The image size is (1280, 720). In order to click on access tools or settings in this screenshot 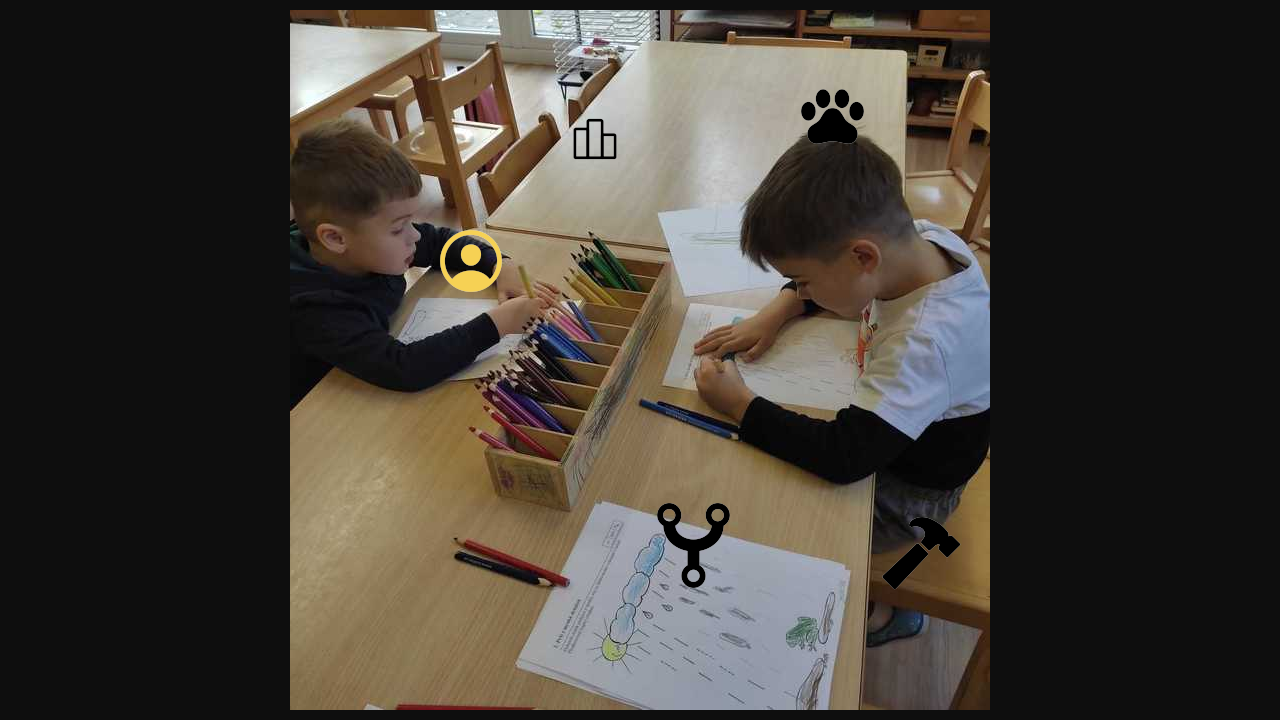, I will do `click(921, 552)`.